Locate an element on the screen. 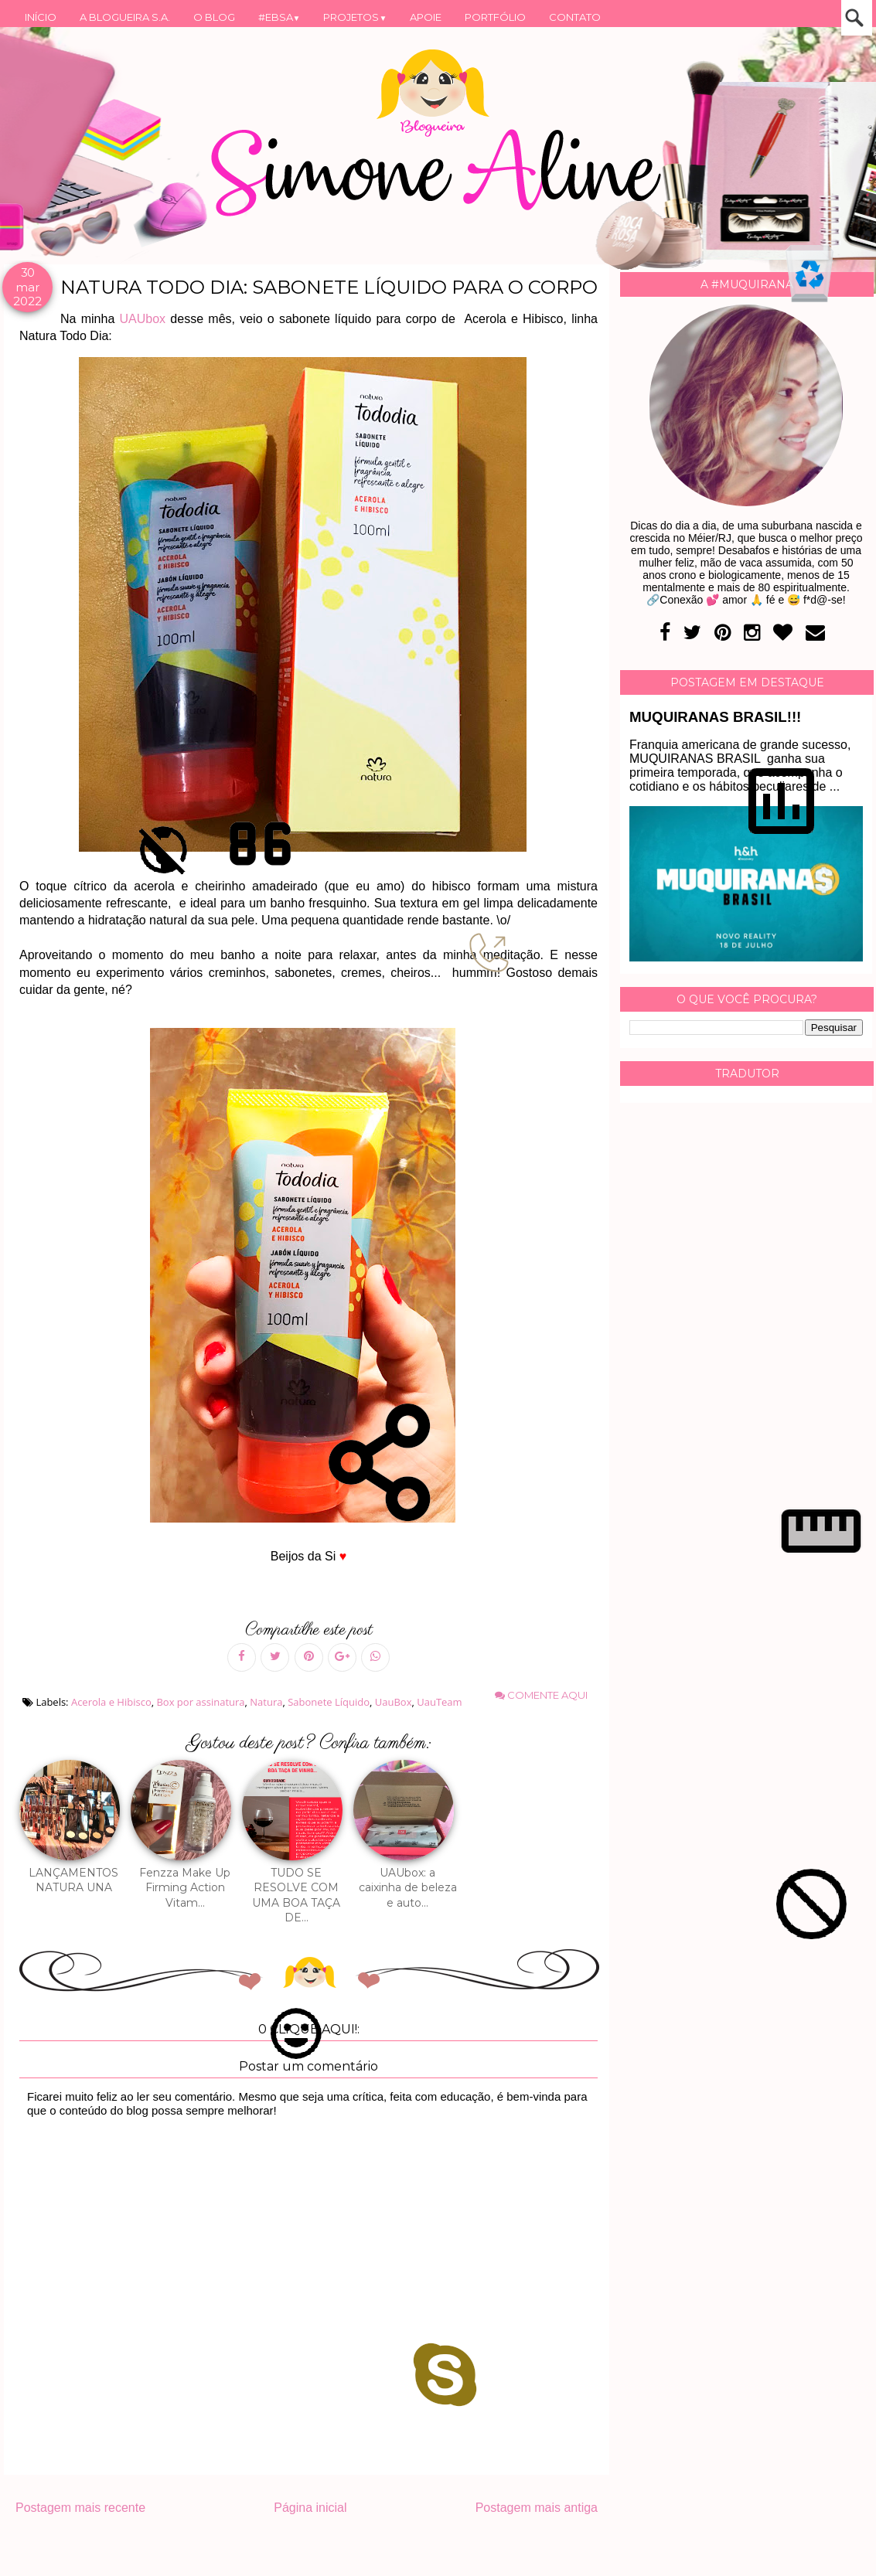  indicates content is not publicly visible is located at coordinates (163, 849).